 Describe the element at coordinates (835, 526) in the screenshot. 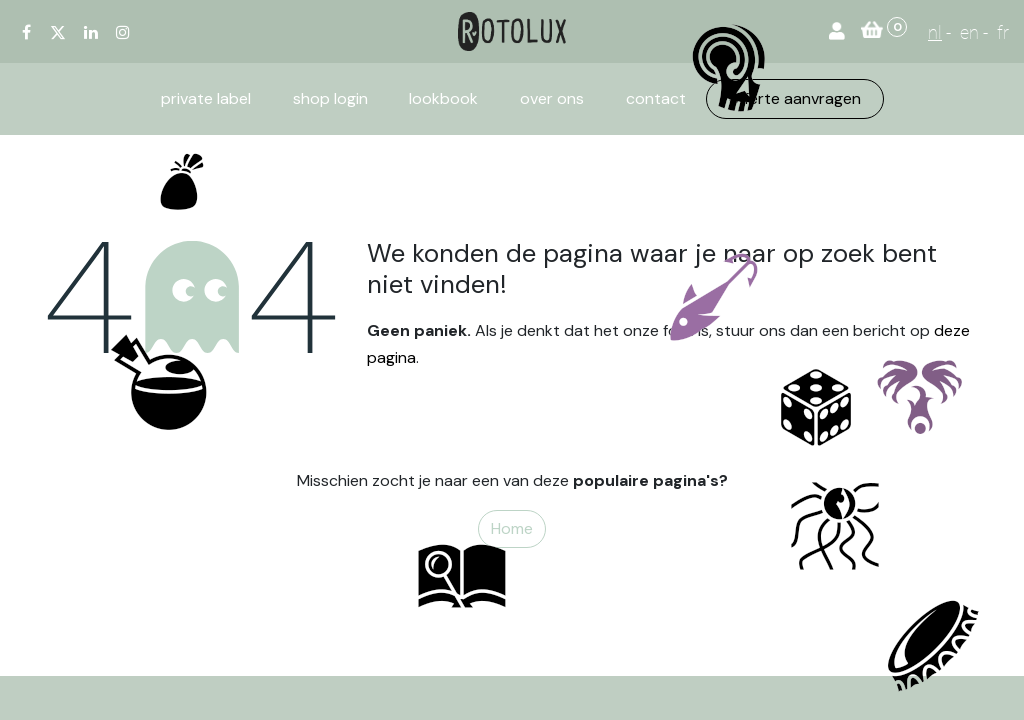

I see `select tentacle monster enemy type` at that location.